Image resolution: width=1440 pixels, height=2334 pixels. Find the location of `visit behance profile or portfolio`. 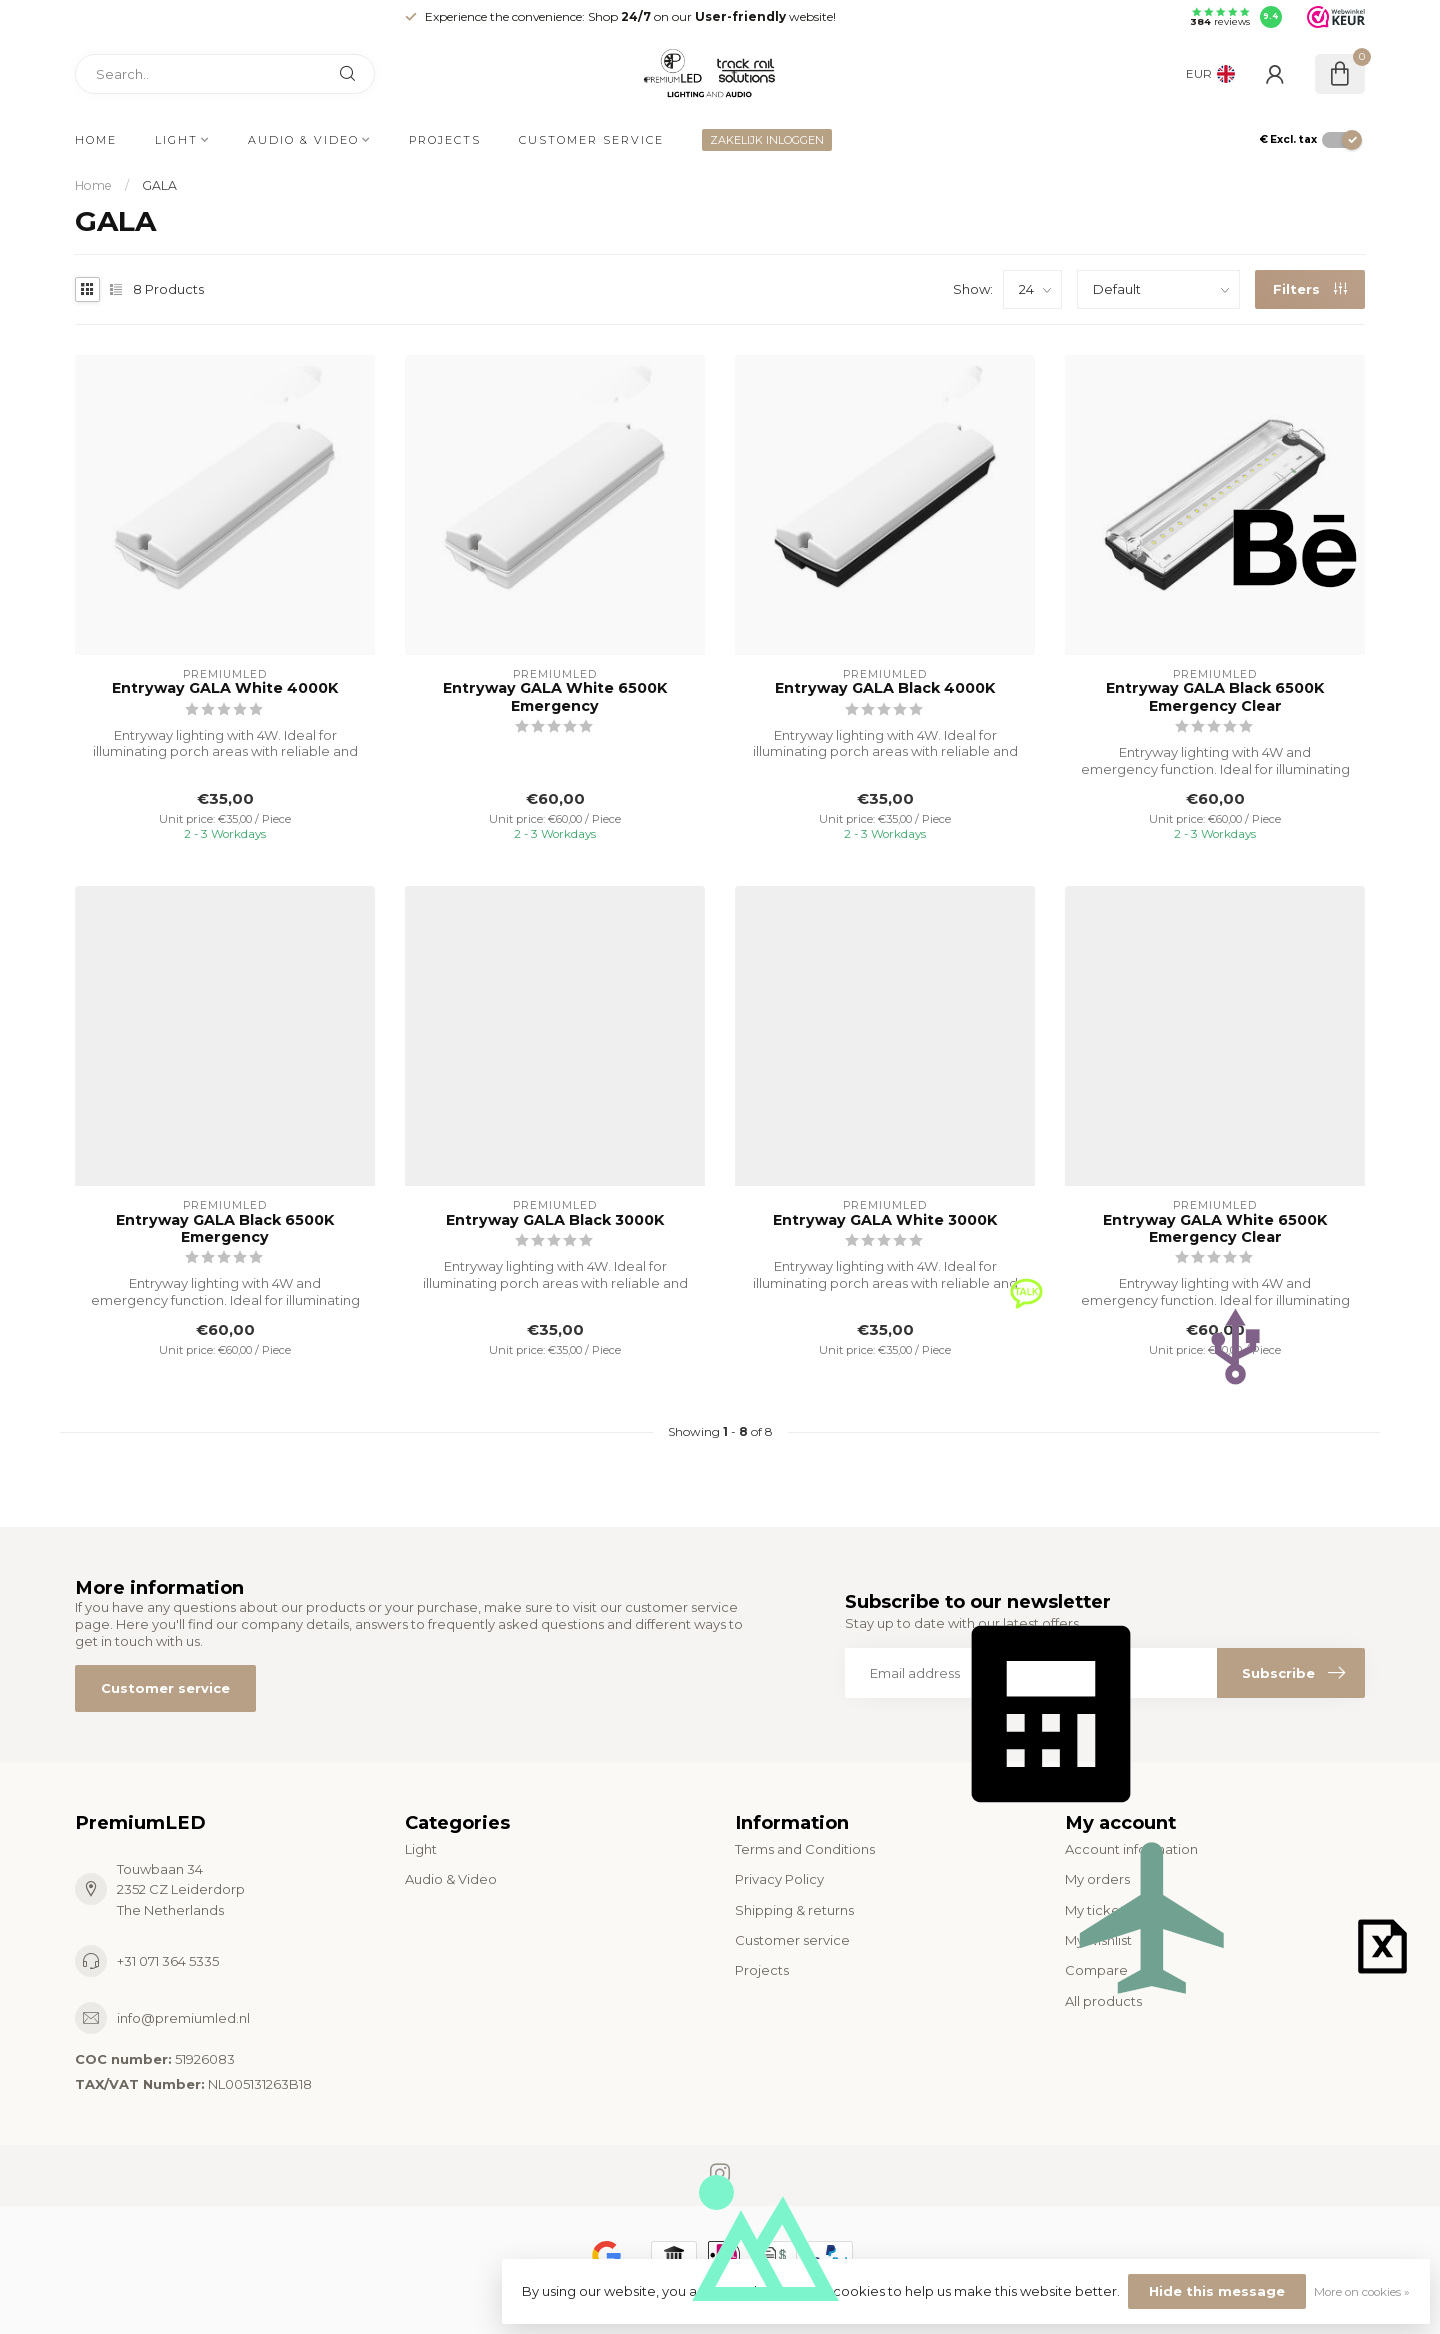

visit behance profile or portfolio is located at coordinates (1294, 546).